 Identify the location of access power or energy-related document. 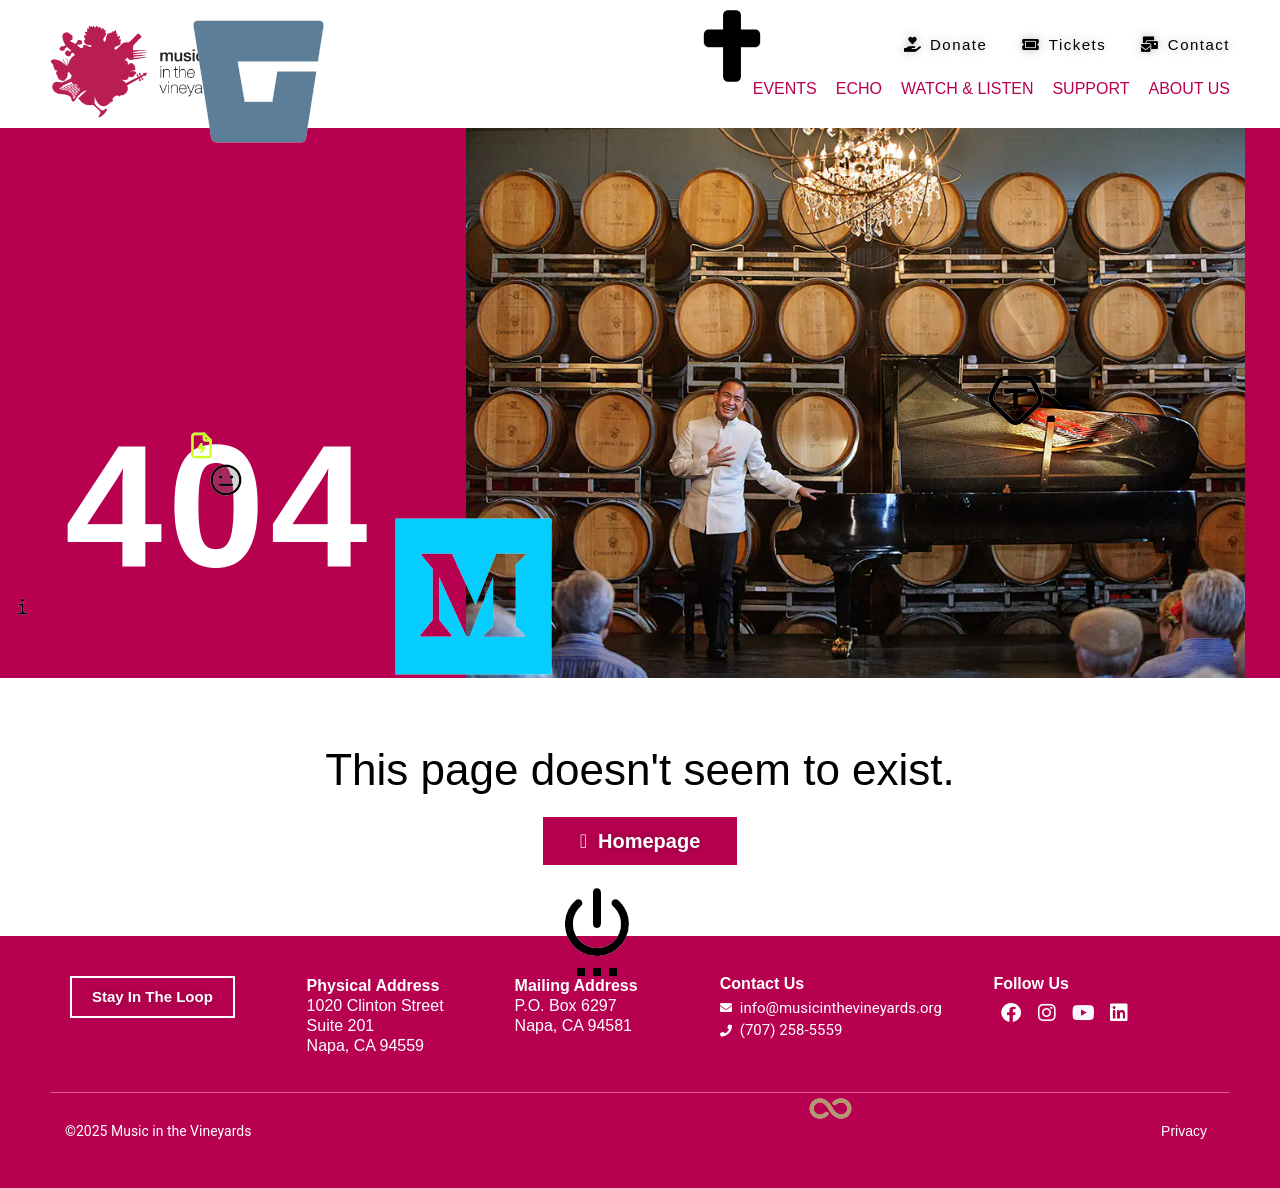
(201, 445).